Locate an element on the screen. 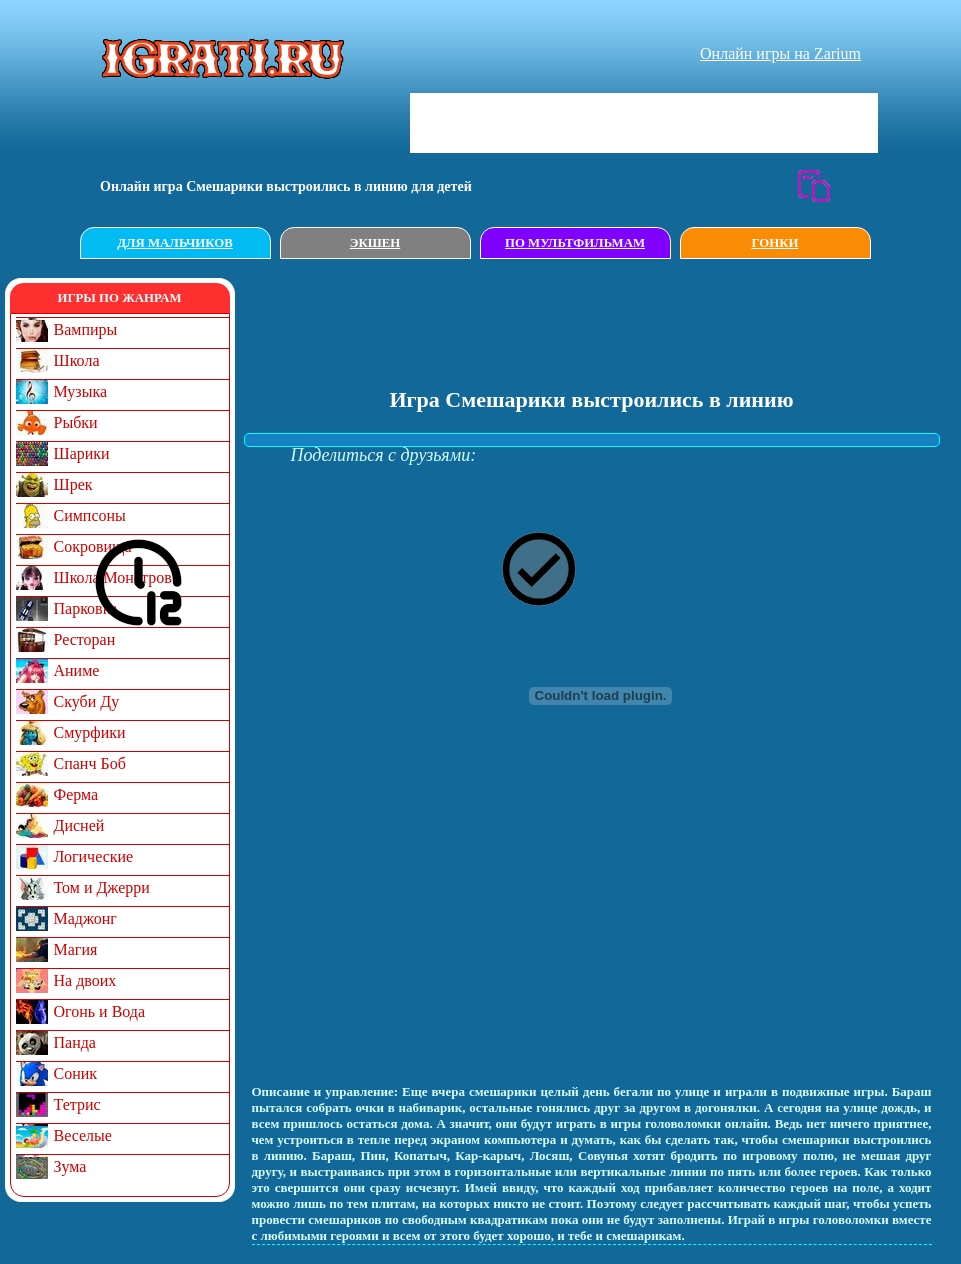 The image size is (961, 1264). paste copied content from clipboard is located at coordinates (814, 186).